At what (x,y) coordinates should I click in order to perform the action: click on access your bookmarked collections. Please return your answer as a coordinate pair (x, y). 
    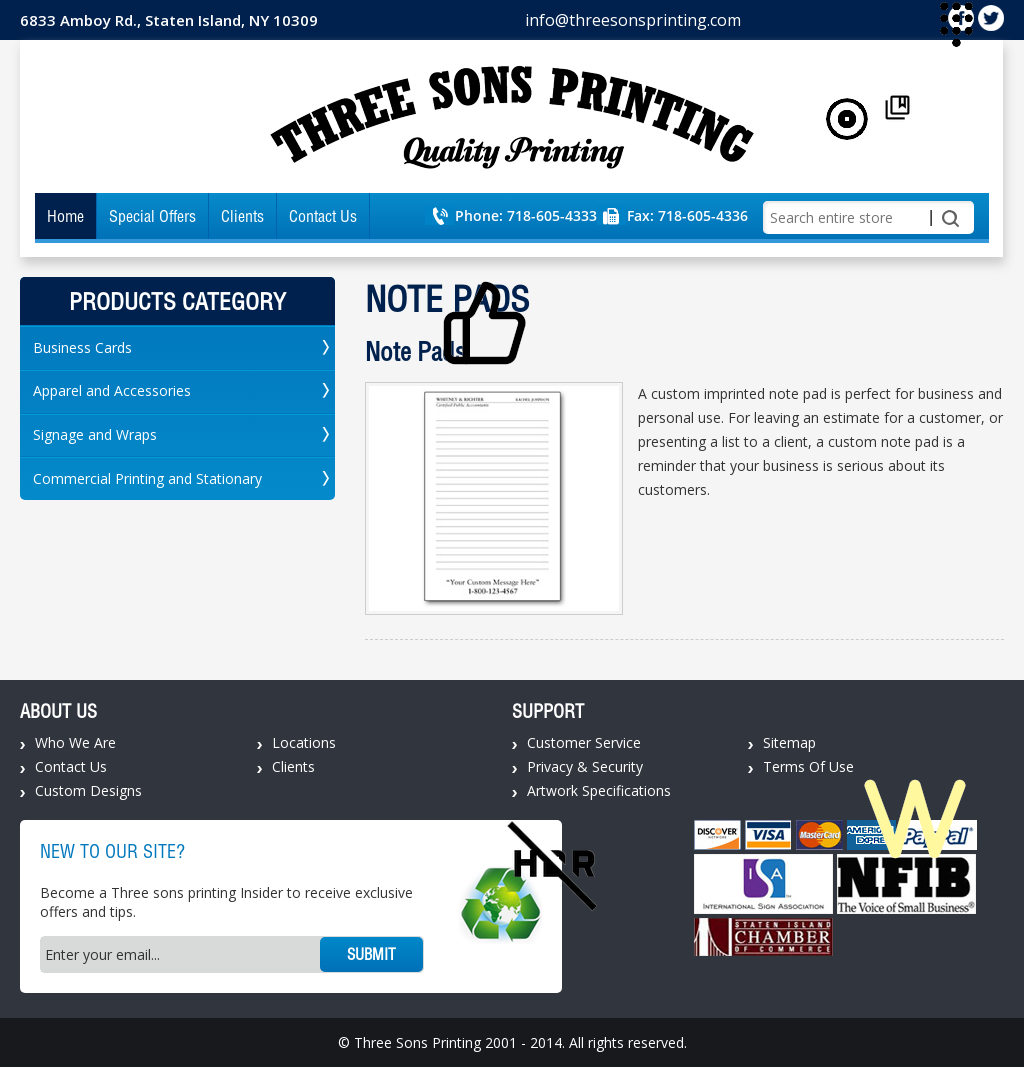
    Looking at the image, I should click on (897, 107).